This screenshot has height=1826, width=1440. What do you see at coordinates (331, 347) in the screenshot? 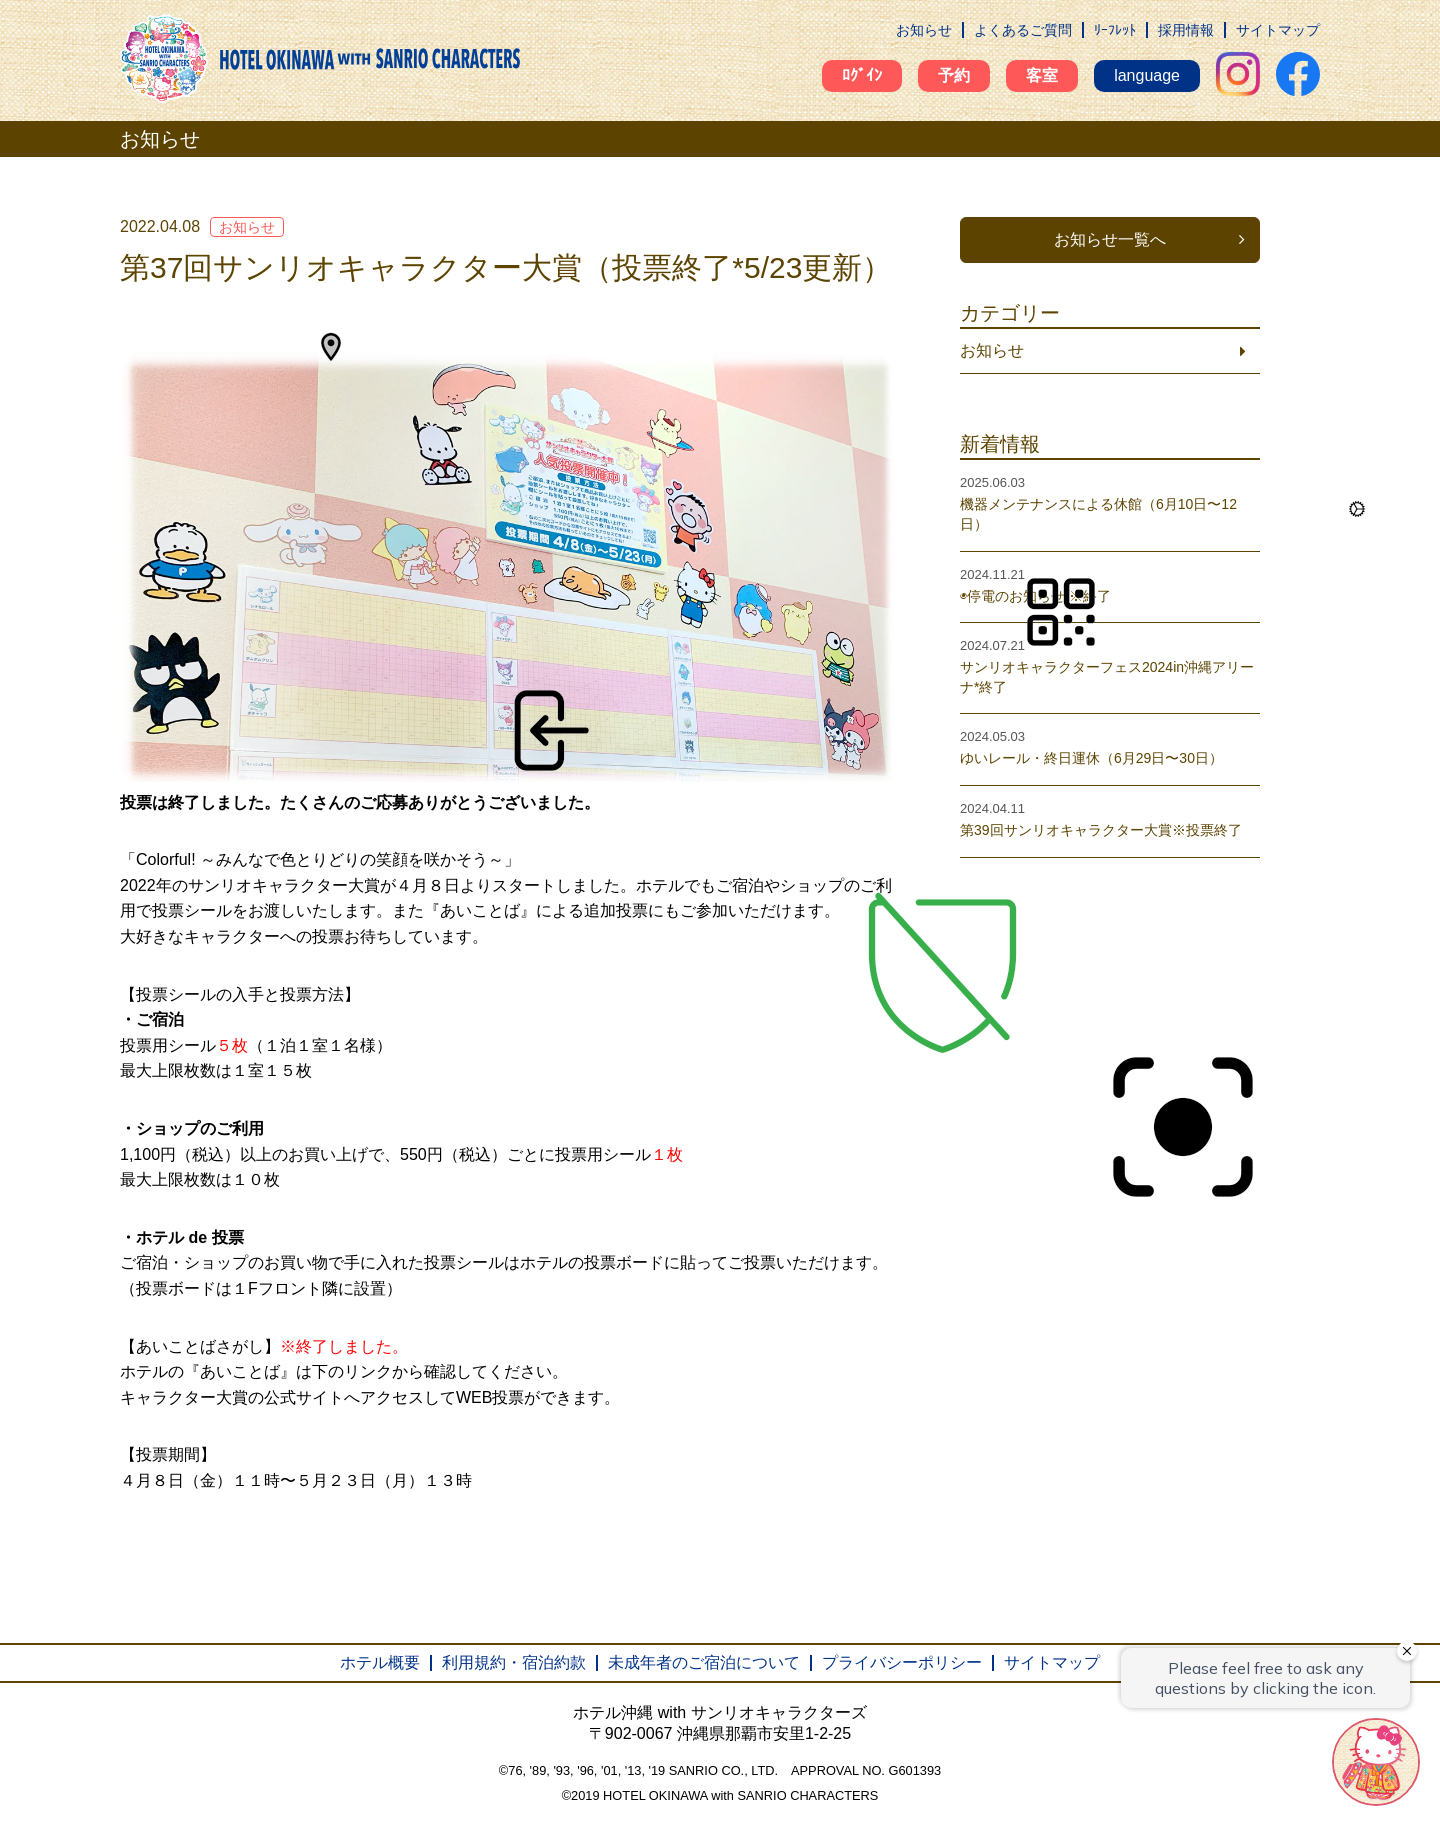
I see `view current location on map` at bounding box center [331, 347].